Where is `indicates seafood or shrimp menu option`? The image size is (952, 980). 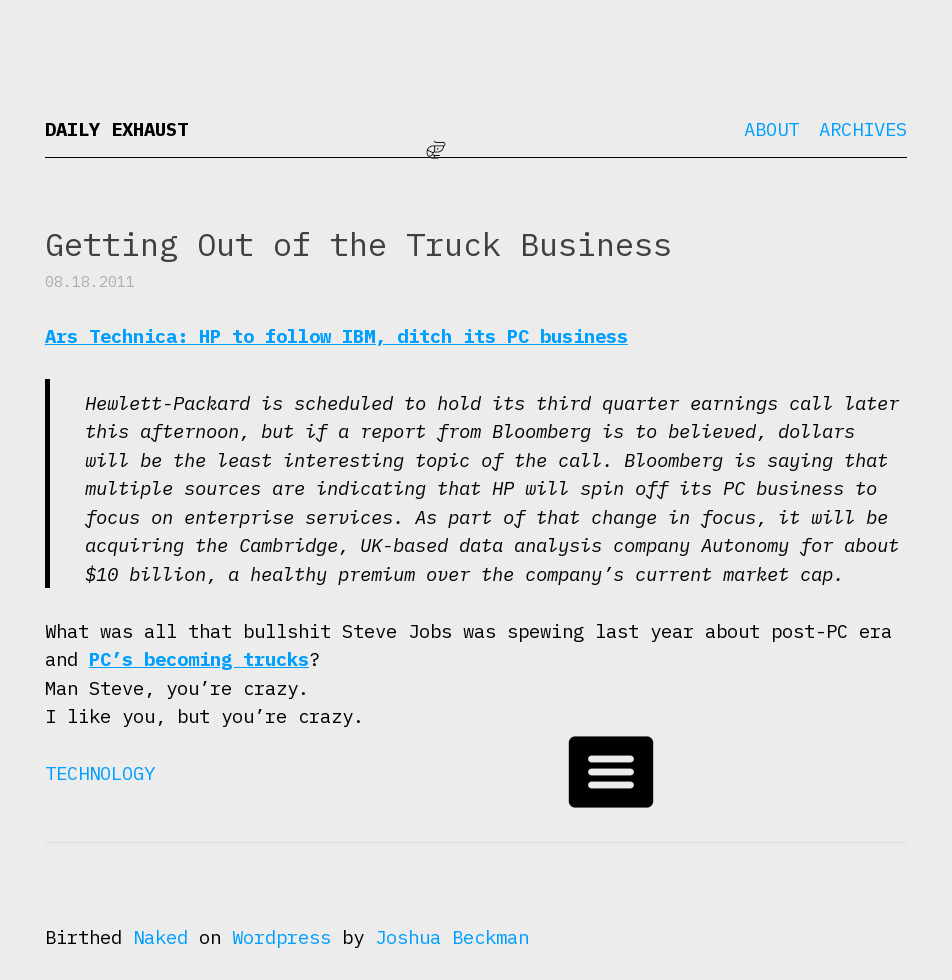 indicates seafood or shrimp menu option is located at coordinates (436, 150).